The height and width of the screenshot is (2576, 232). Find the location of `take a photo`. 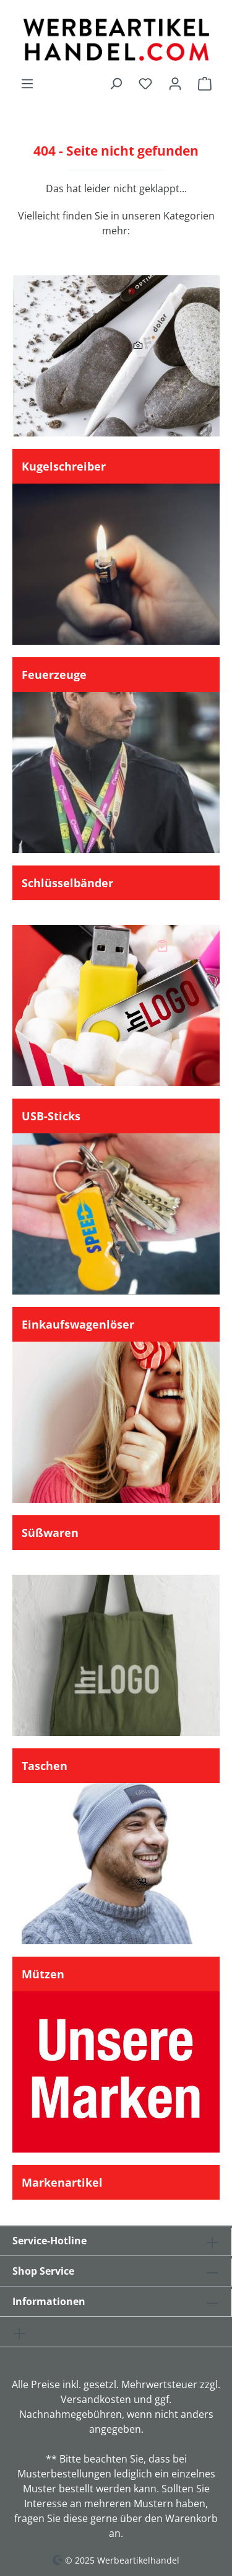

take a photo is located at coordinates (138, 345).